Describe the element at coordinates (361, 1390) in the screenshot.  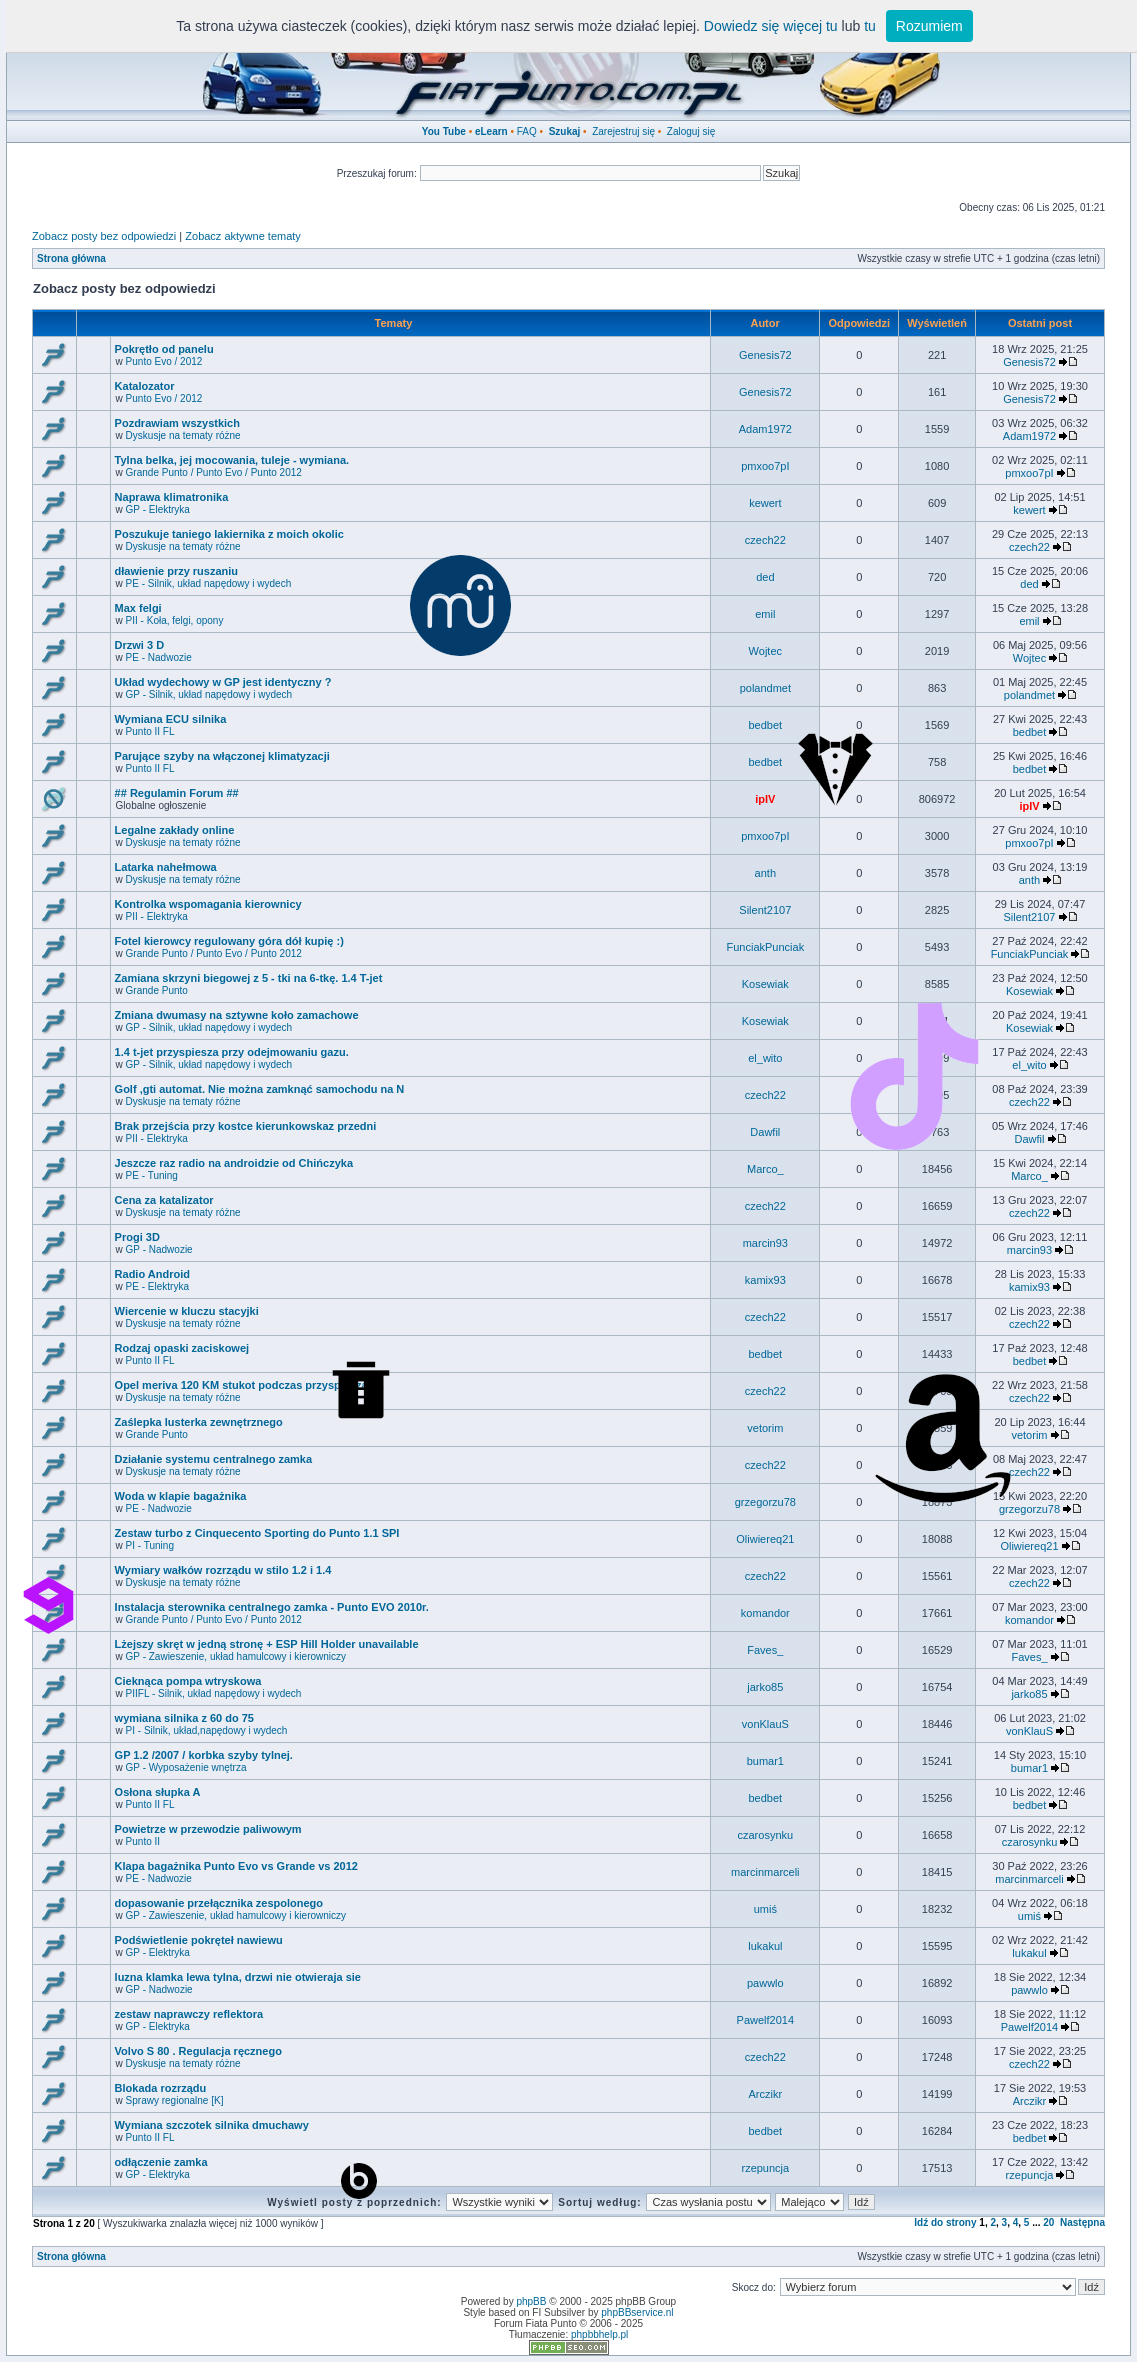
I see `delete selected item` at that location.